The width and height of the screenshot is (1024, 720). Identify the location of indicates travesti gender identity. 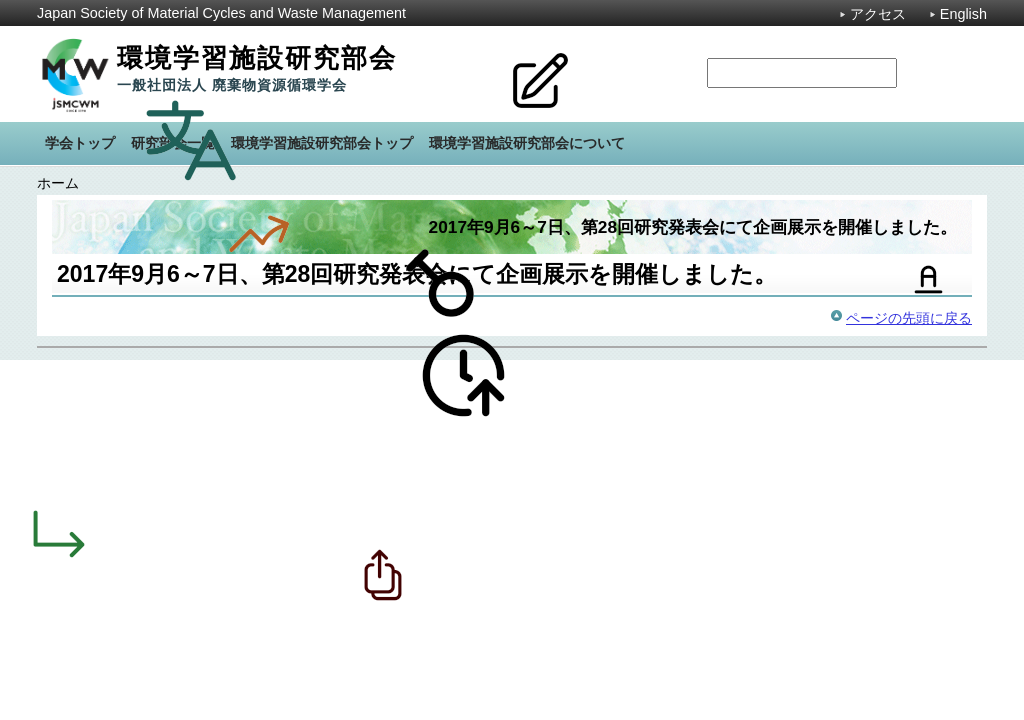
(440, 283).